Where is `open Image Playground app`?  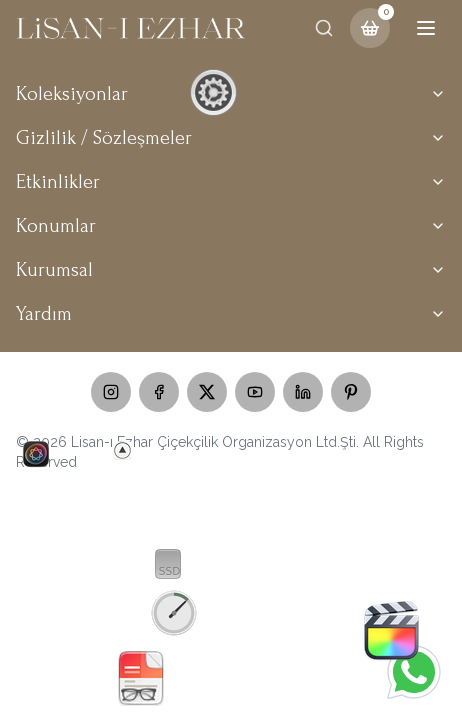
open Image Playground app is located at coordinates (36, 454).